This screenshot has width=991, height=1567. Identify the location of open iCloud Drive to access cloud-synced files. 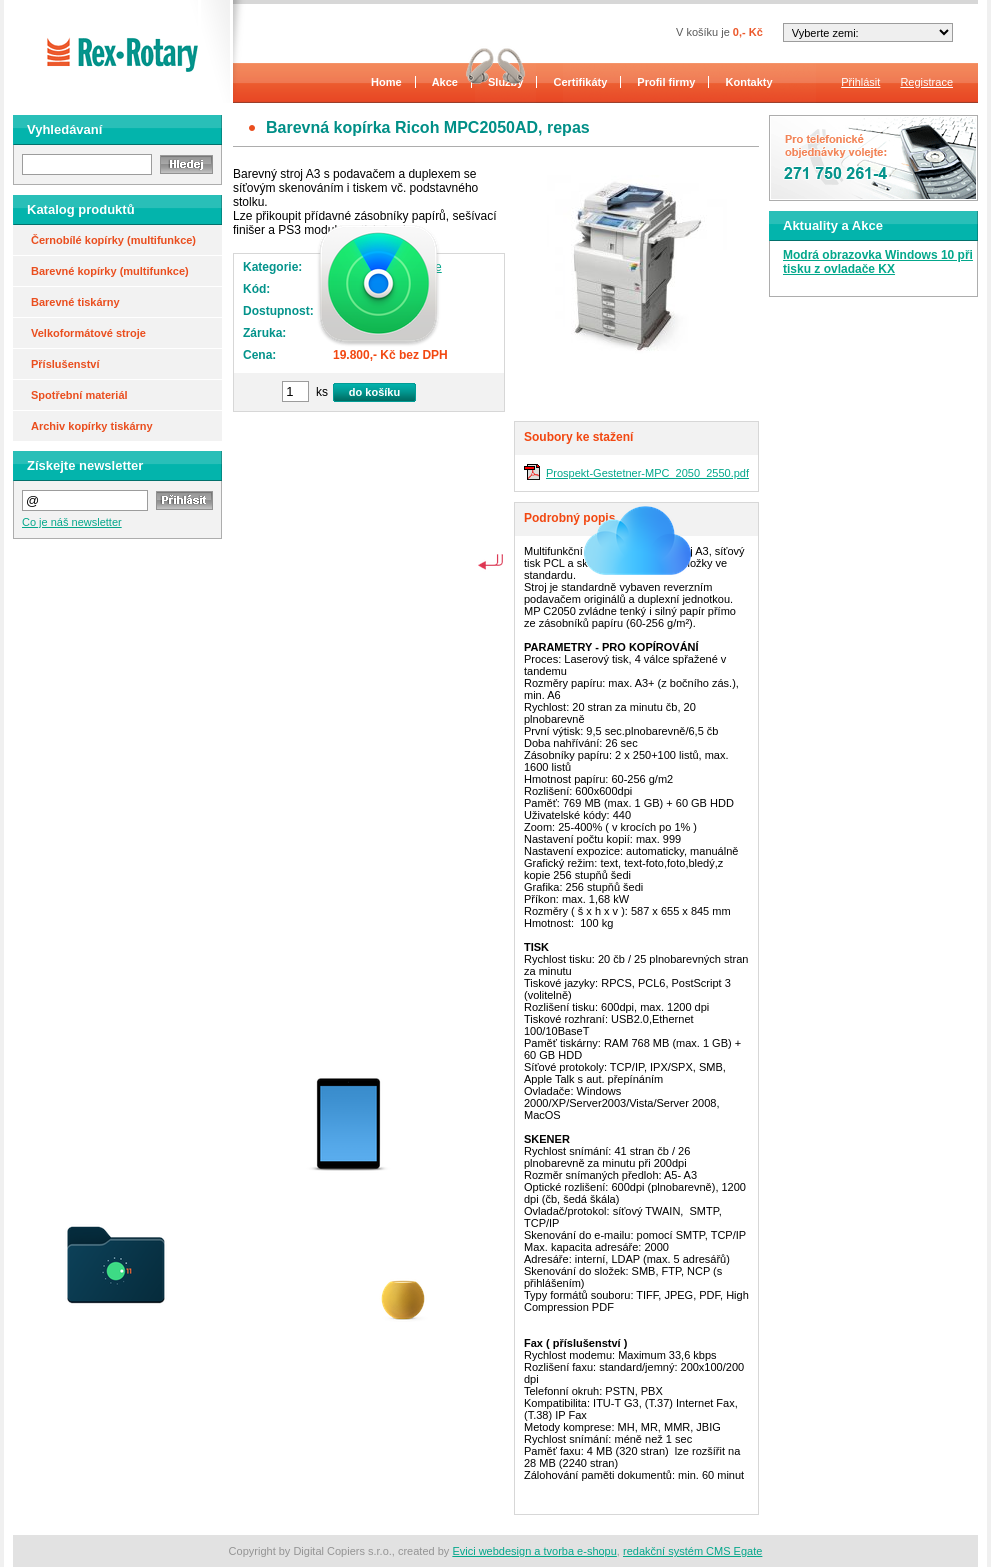
(637, 540).